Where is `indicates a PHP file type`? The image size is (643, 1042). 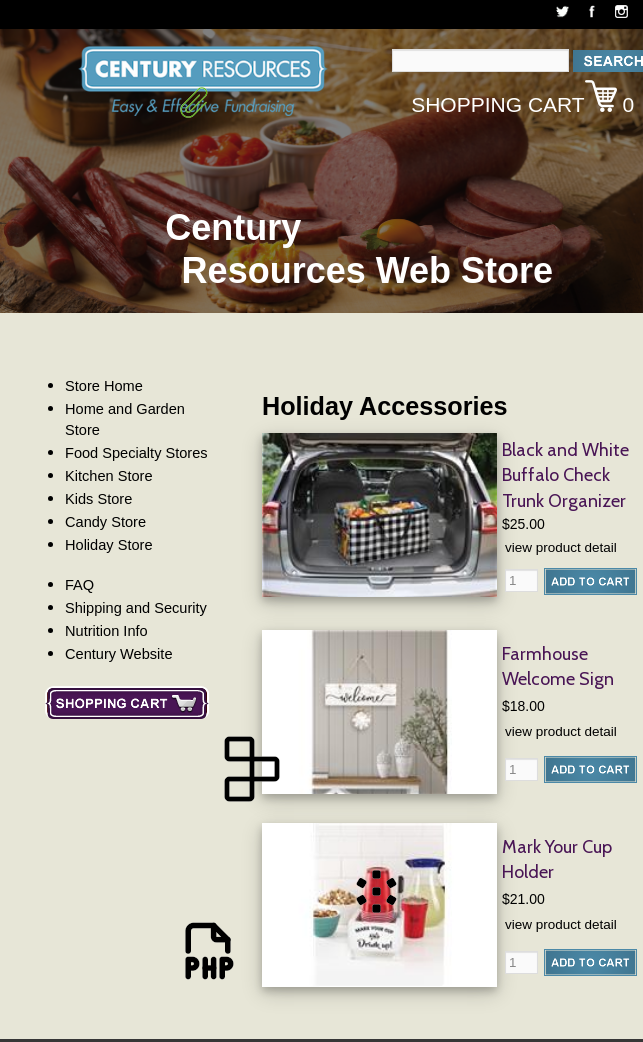 indicates a PHP file type is located at coordinates (208, 951).